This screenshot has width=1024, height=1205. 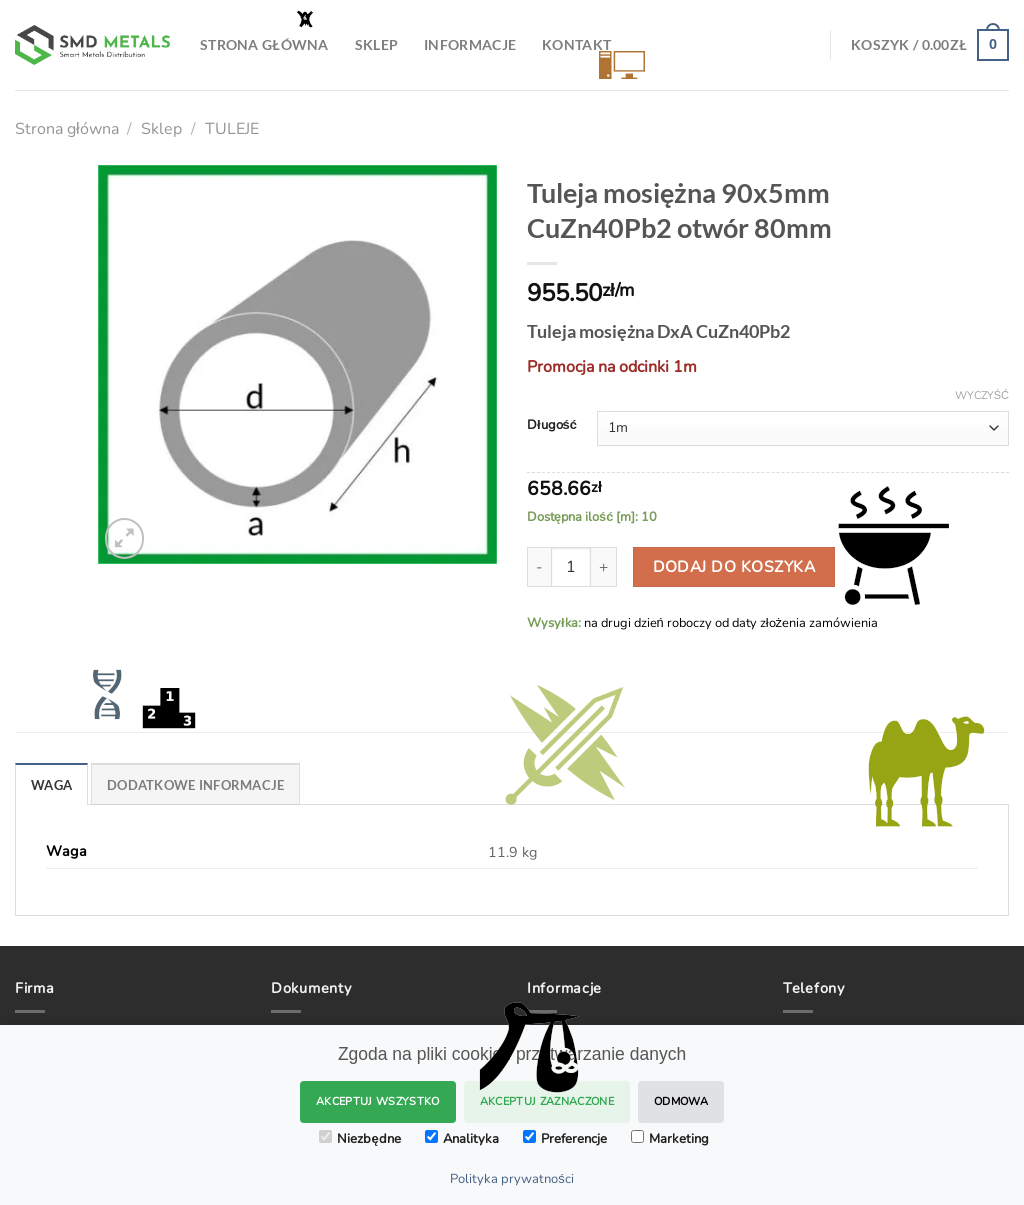 What do you see at coordinates (305, 19) in the screenshot?
I see `select animal hide material or resource` at bounding box center [305, 19].